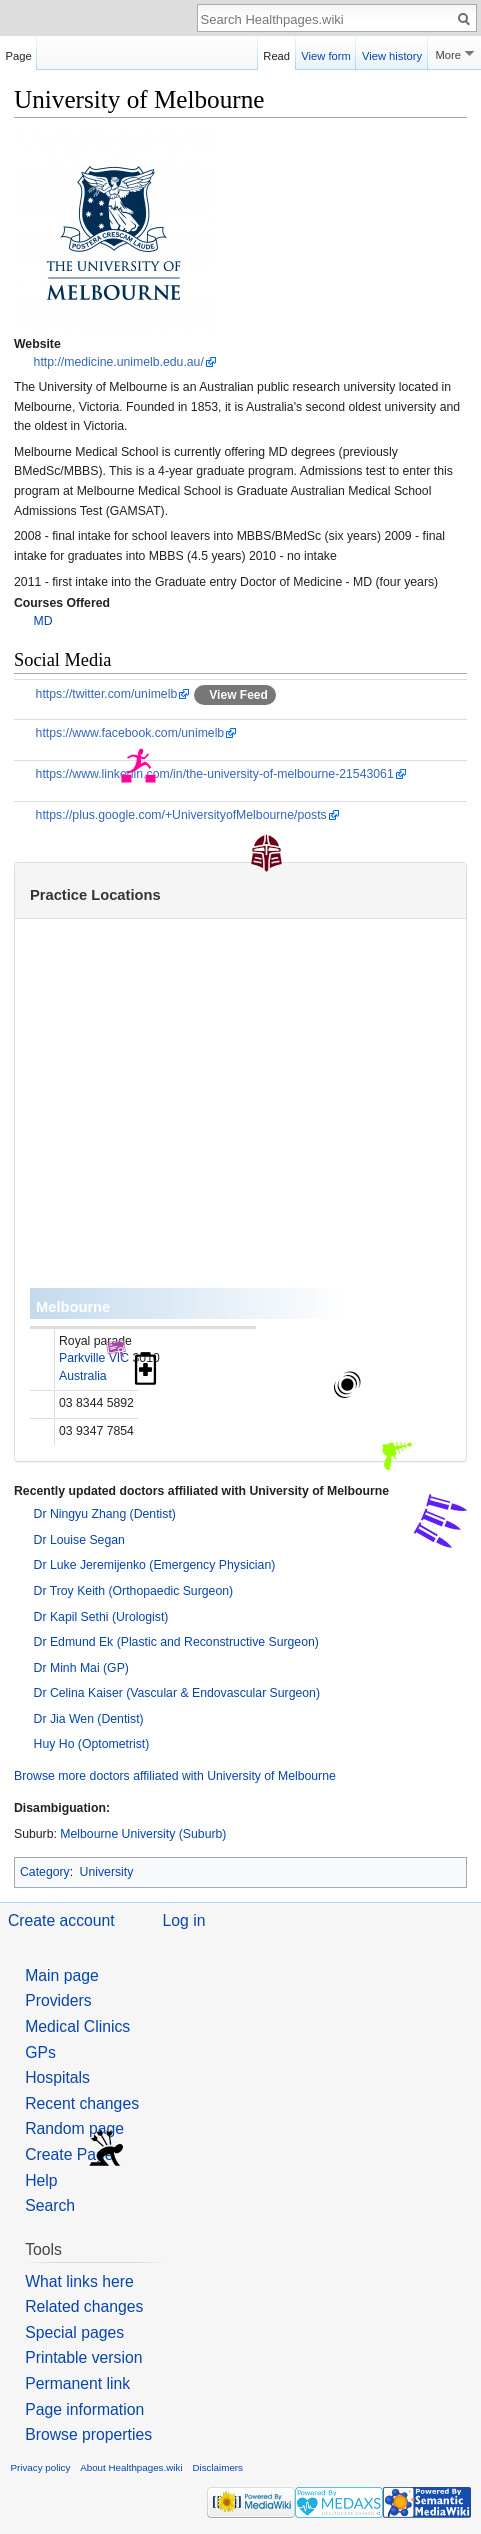 Image resolution: width=481 pixels, height=2534 pixels. What do you see at coordinates (138, 765) in the screenshot?
I see `jump across platforms or obstacles` at bounding box center [138, 765].